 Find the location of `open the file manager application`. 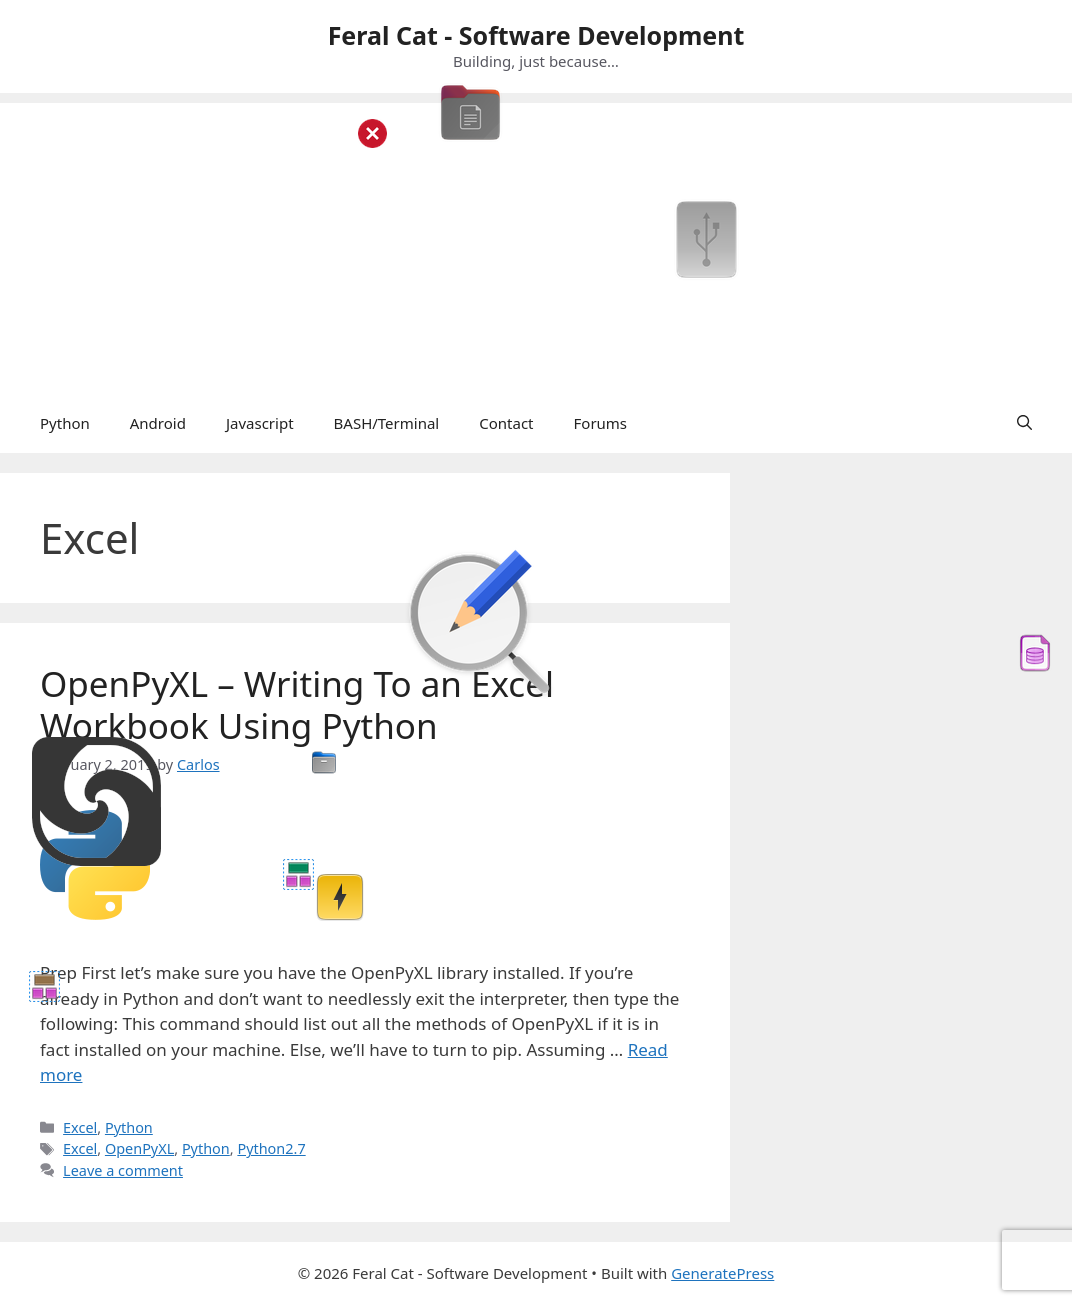

open the file manager application is located at coordinates (324, 762).